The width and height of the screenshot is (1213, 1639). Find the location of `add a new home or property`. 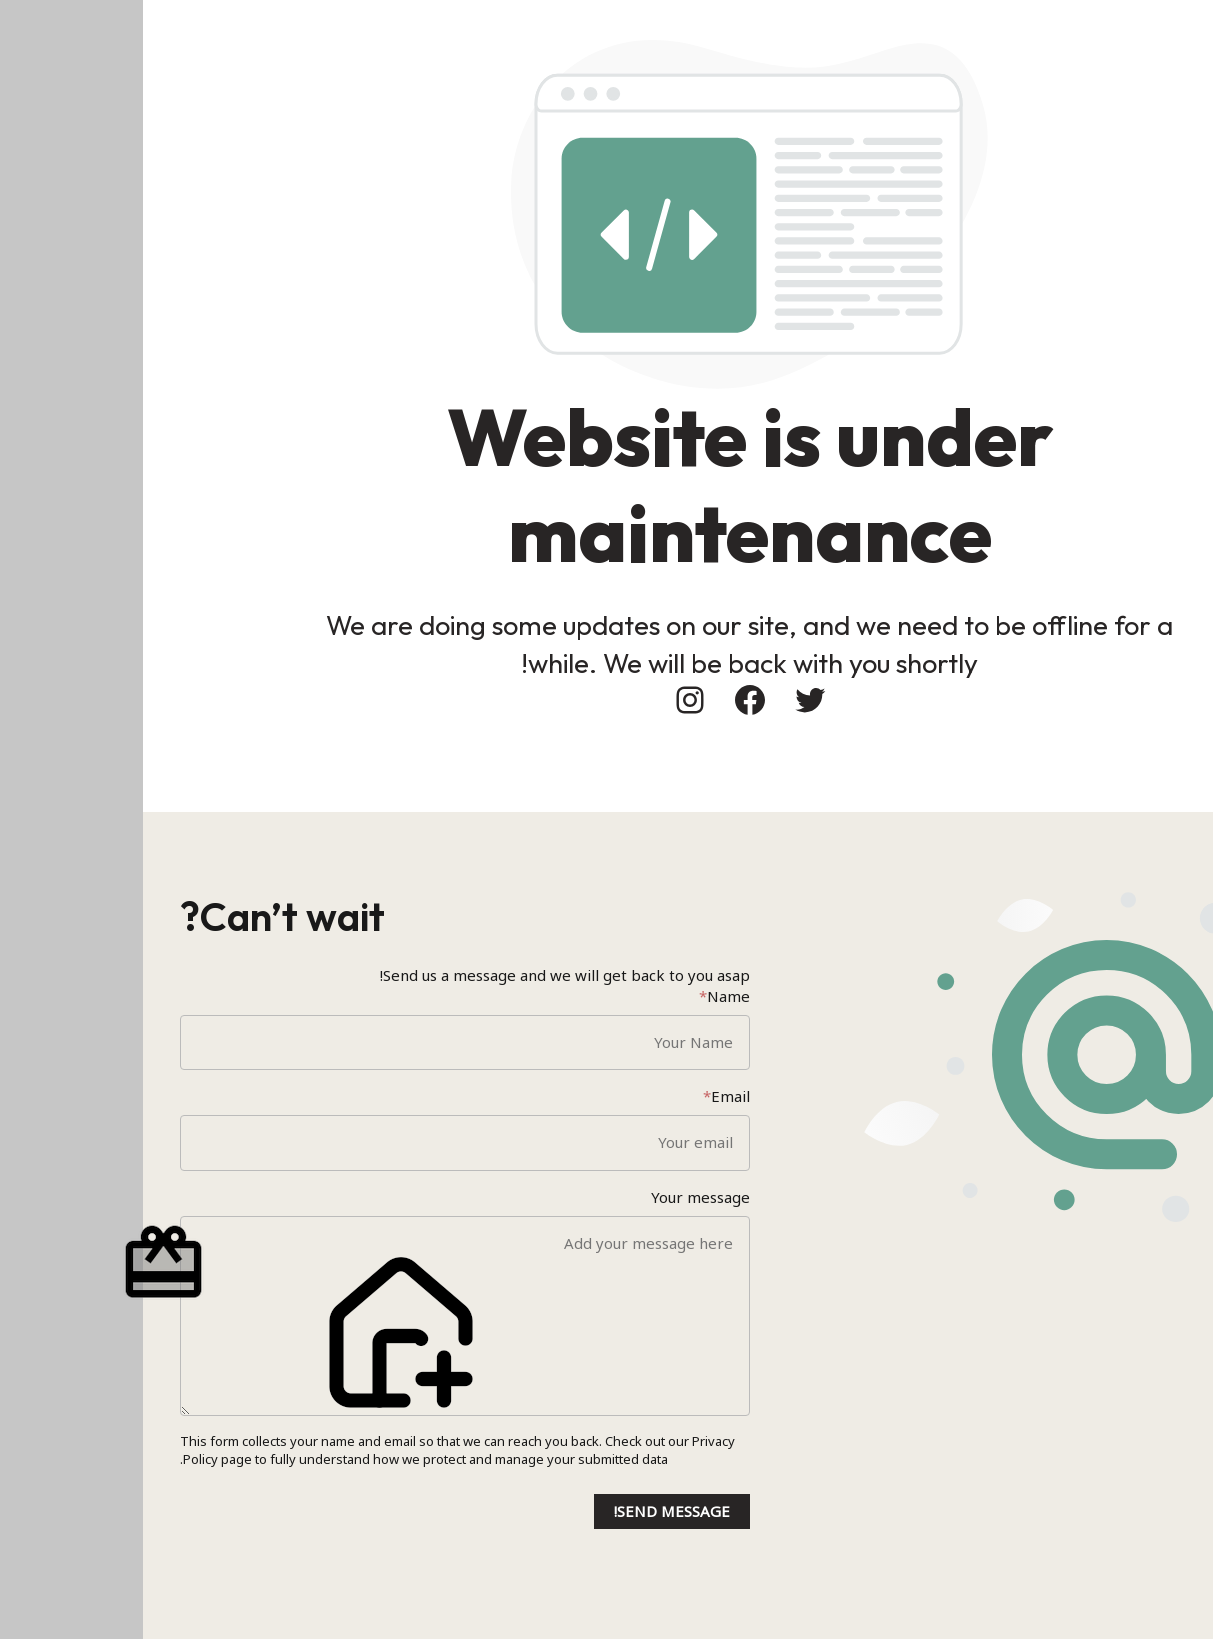

add a new home or property is located at coordinates (401, 1336).